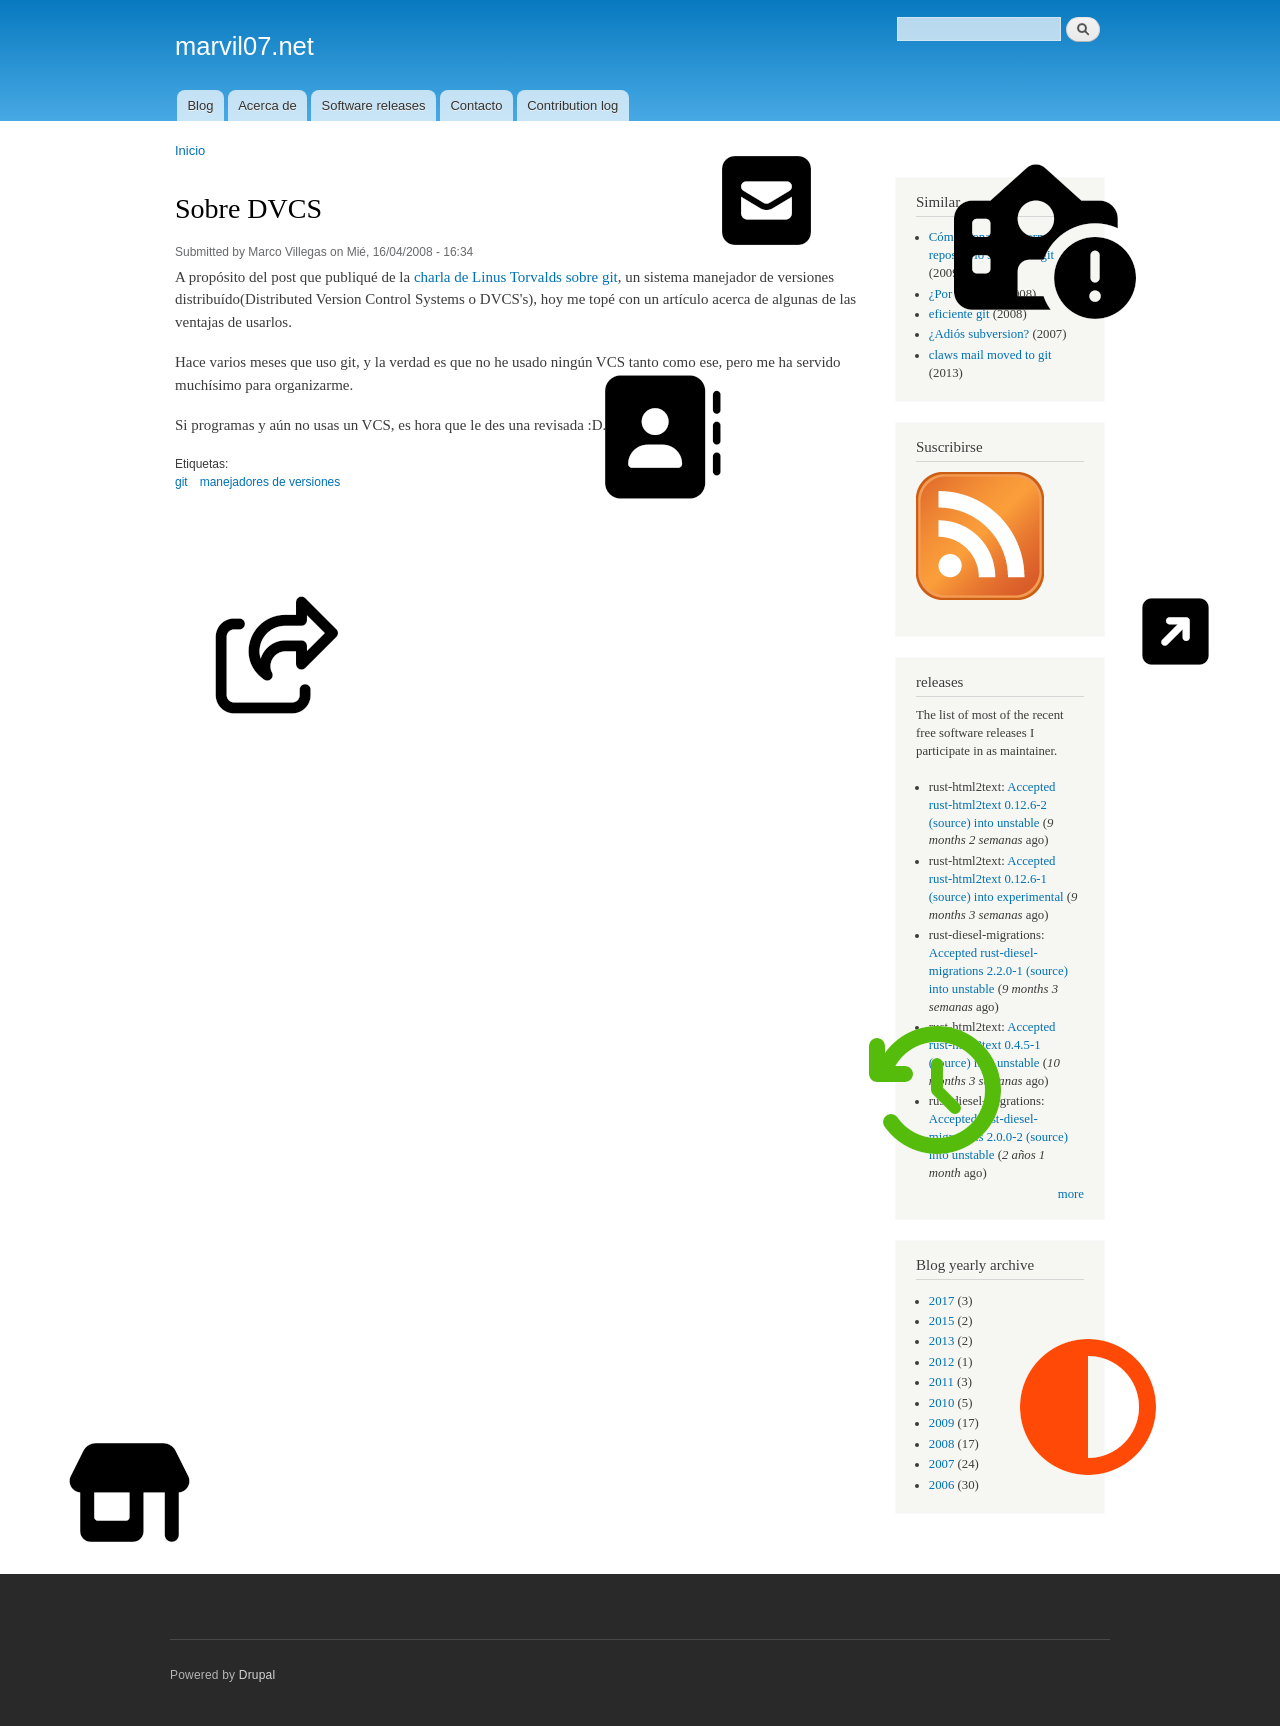 The width and height of the screenshot is (1280, 1726). Describe the element at coordinates (659, 437) in the screenshot. I see `open your contacts list` at that location.